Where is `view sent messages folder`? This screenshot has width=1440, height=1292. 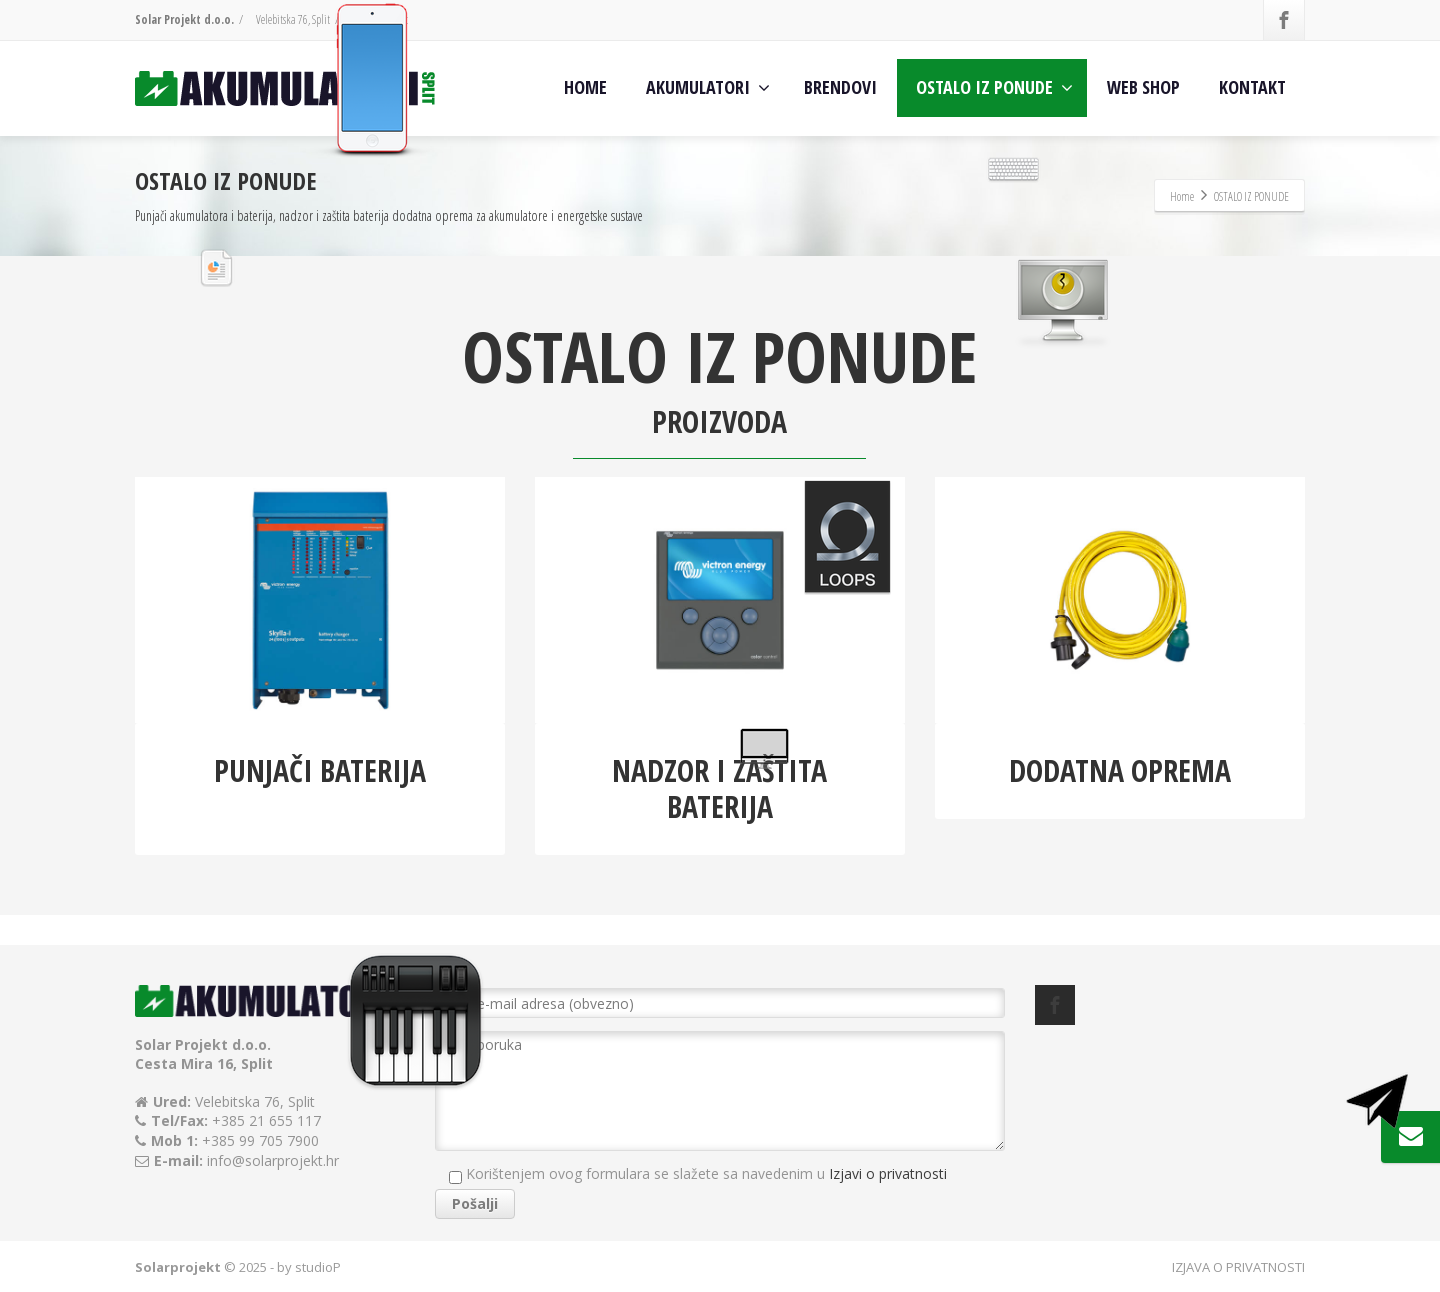
view sent messages folder is located at coordinates (1377, 1102).